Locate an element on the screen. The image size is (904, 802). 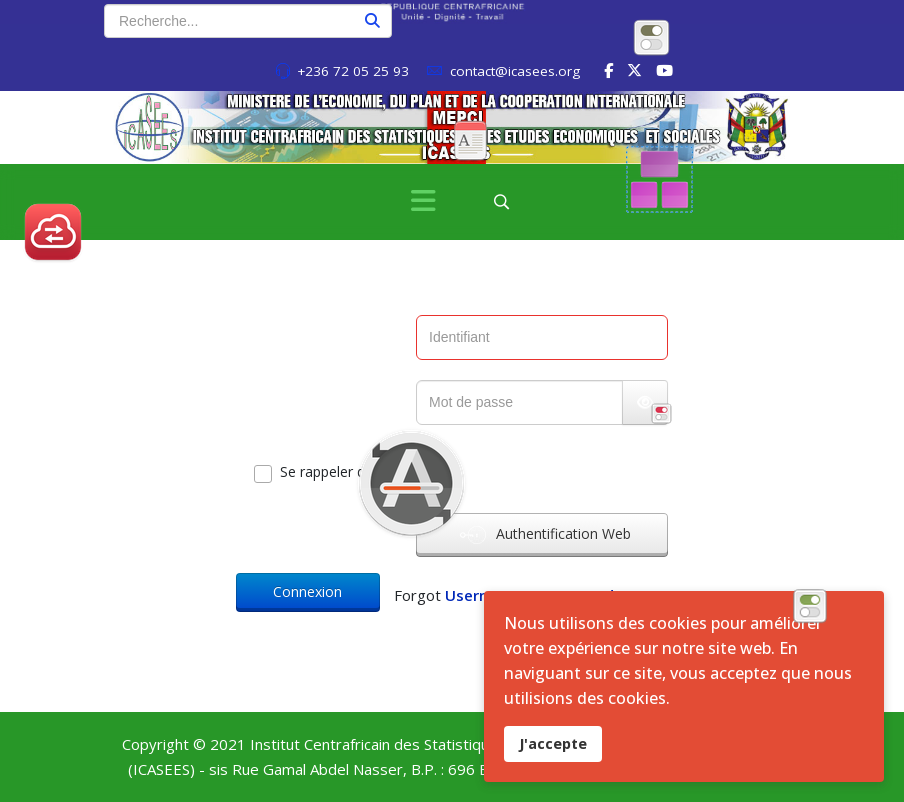
open system tweaks or settings app is located at coordinates (661, 413).